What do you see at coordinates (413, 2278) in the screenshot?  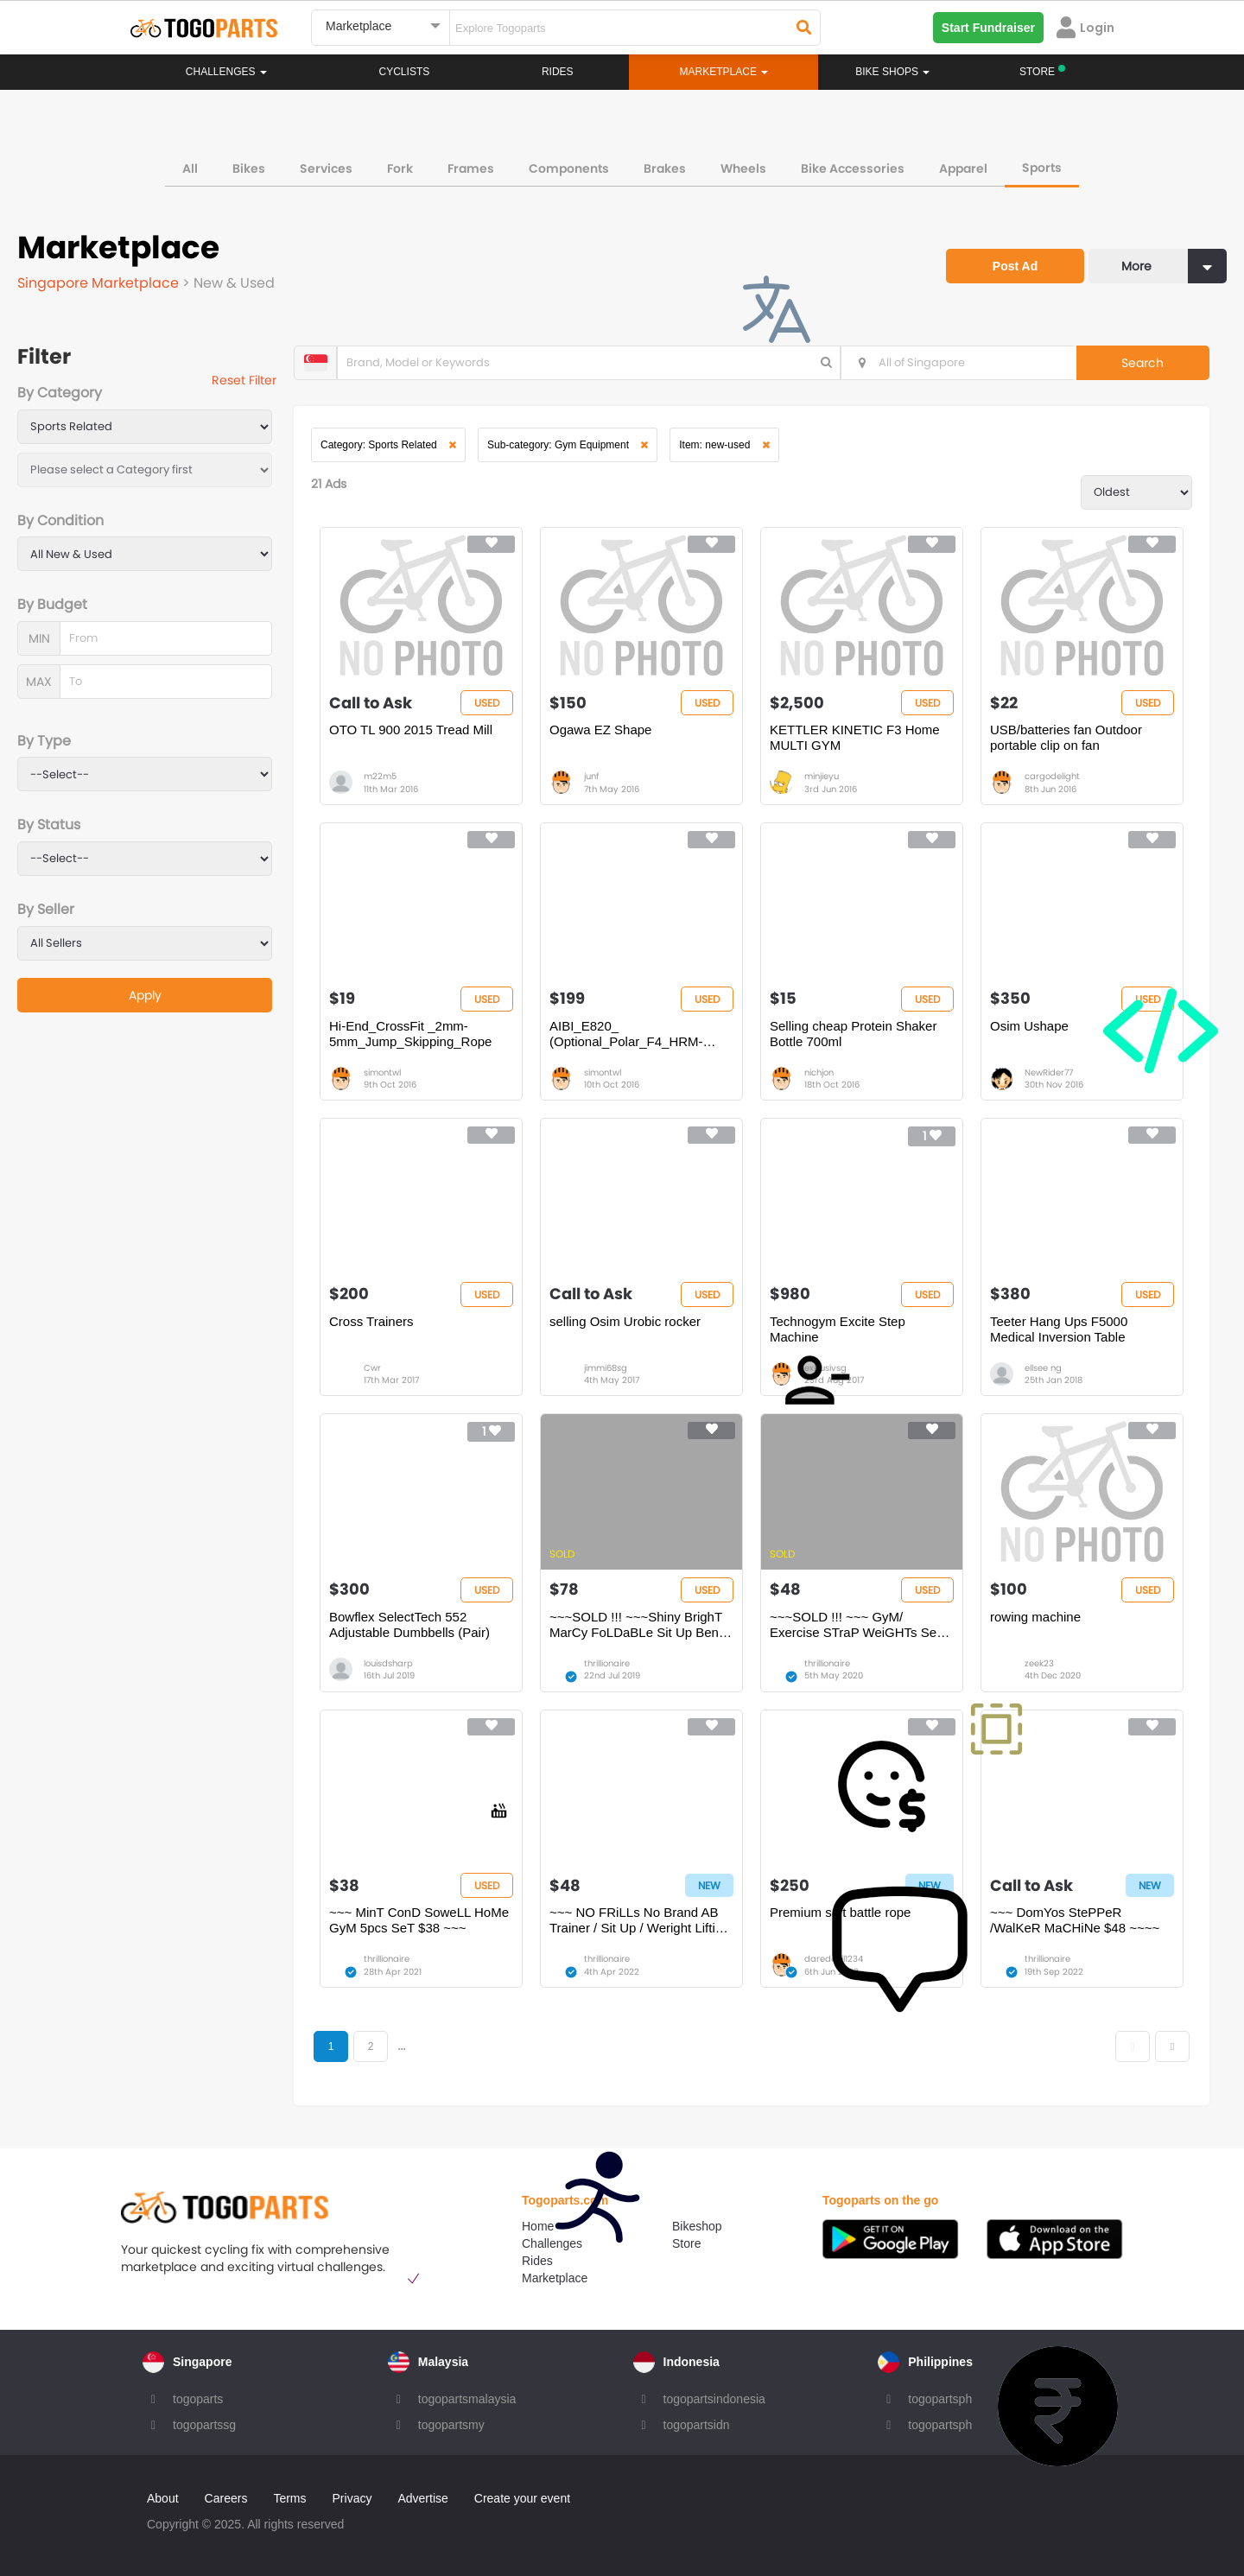 I see `confirm or submit an action` at bounding box center [413, 2278].